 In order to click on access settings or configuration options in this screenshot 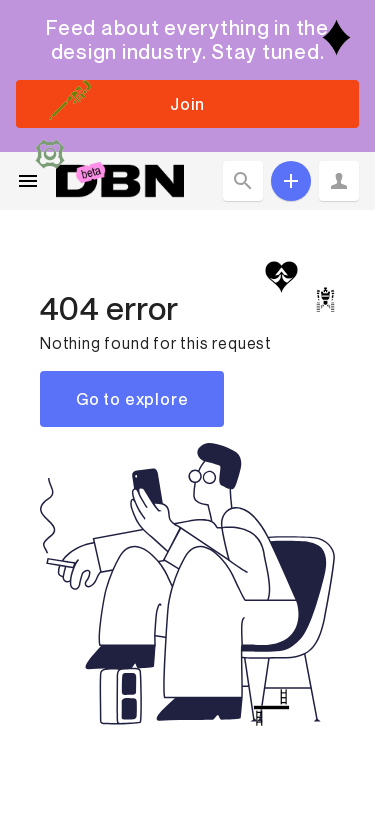, I will do `click(70, 100)`.